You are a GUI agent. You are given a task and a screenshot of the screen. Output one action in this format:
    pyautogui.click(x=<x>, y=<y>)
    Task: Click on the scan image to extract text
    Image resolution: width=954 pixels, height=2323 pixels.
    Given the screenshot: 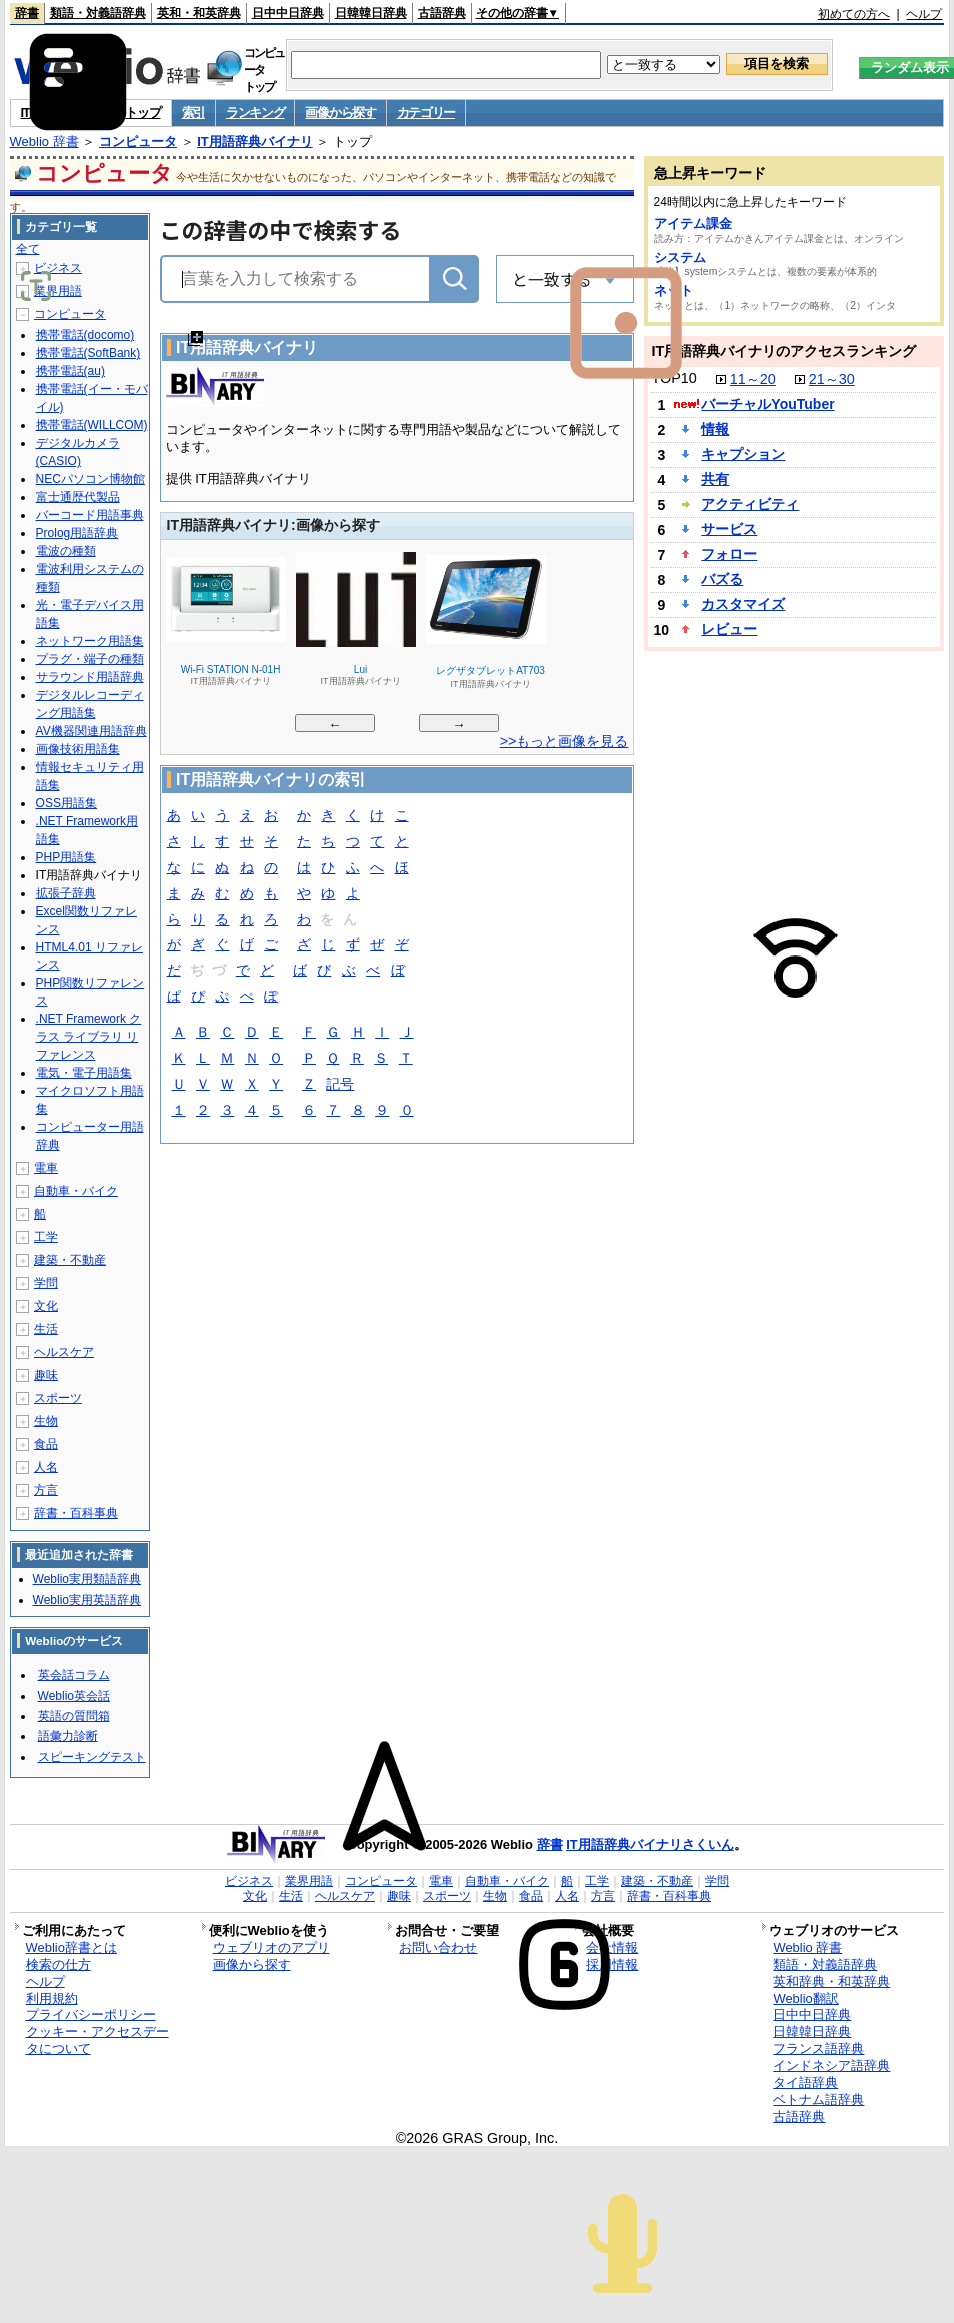 What is the action you would take?
    pyautogui.click(x=36, y=286)
    